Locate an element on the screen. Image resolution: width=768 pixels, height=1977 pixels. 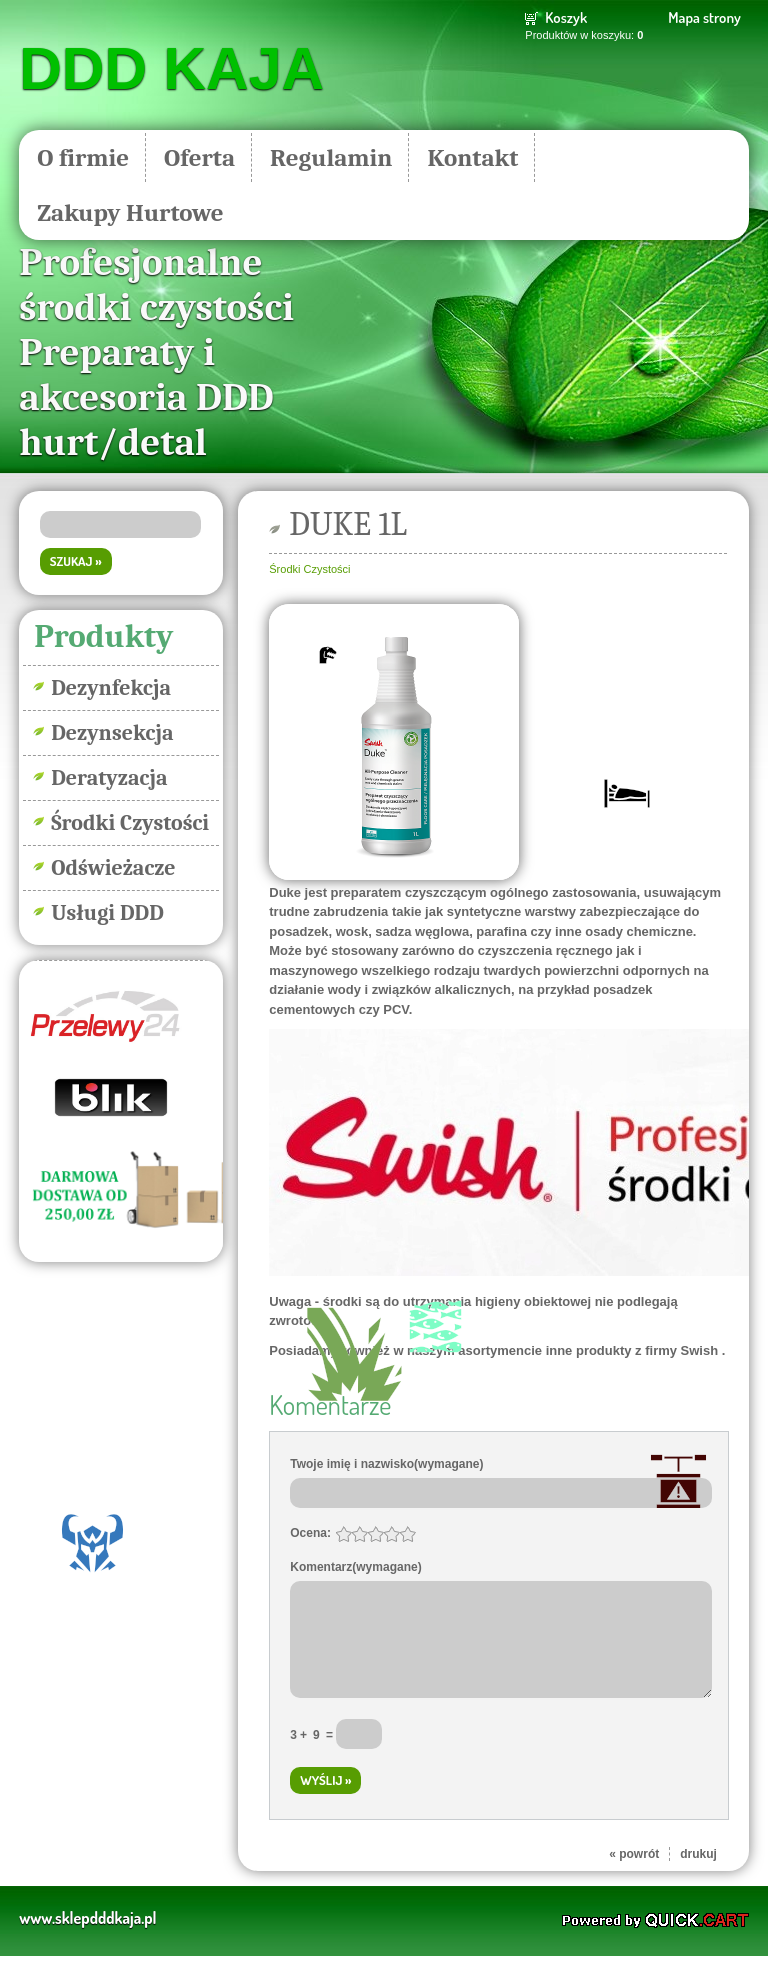
indicates sleep mode or rest status is located at coordinates (627, 788).